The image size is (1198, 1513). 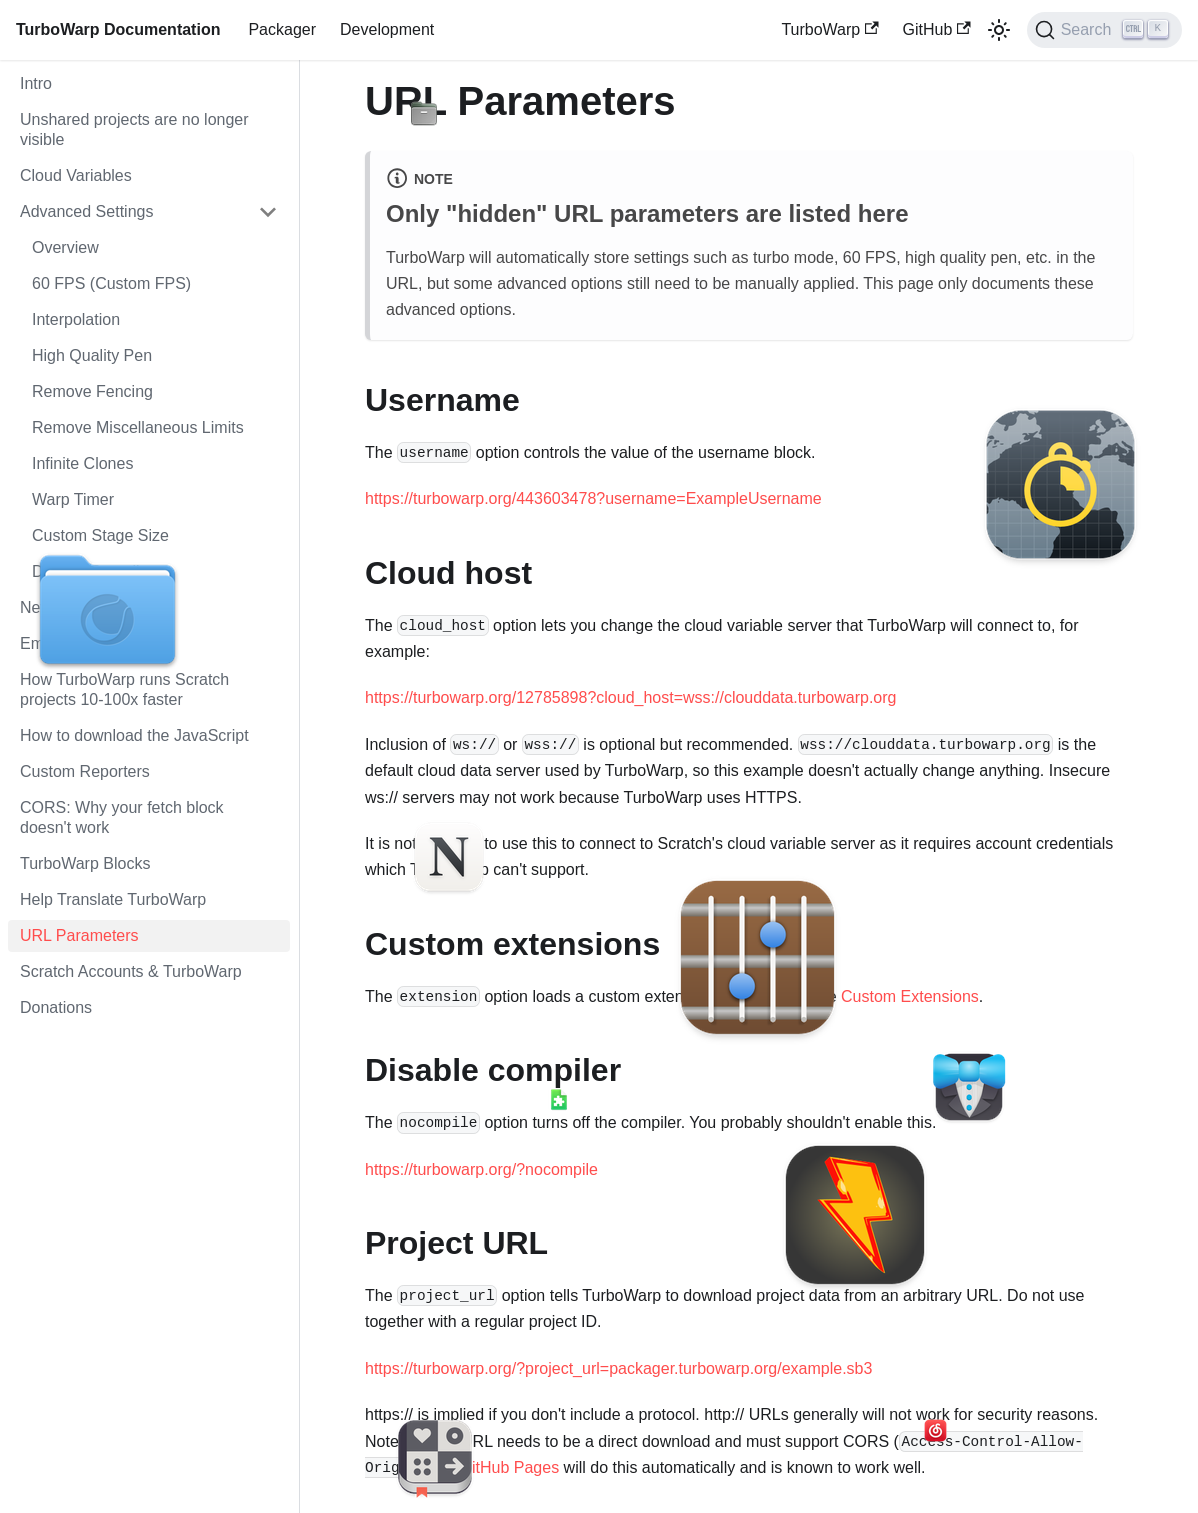 I want to click on launch rvgl racing game, so click(x=855, y=1215).